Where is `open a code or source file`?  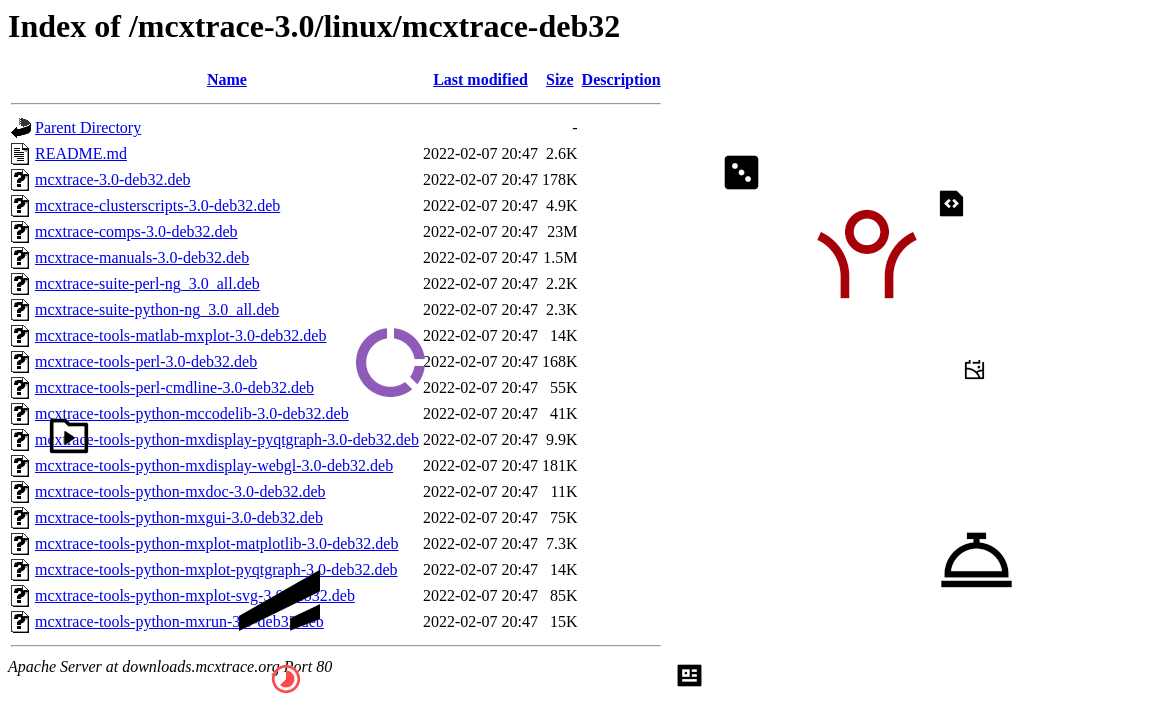 open a code or source file is located at coordinates (951, 203).